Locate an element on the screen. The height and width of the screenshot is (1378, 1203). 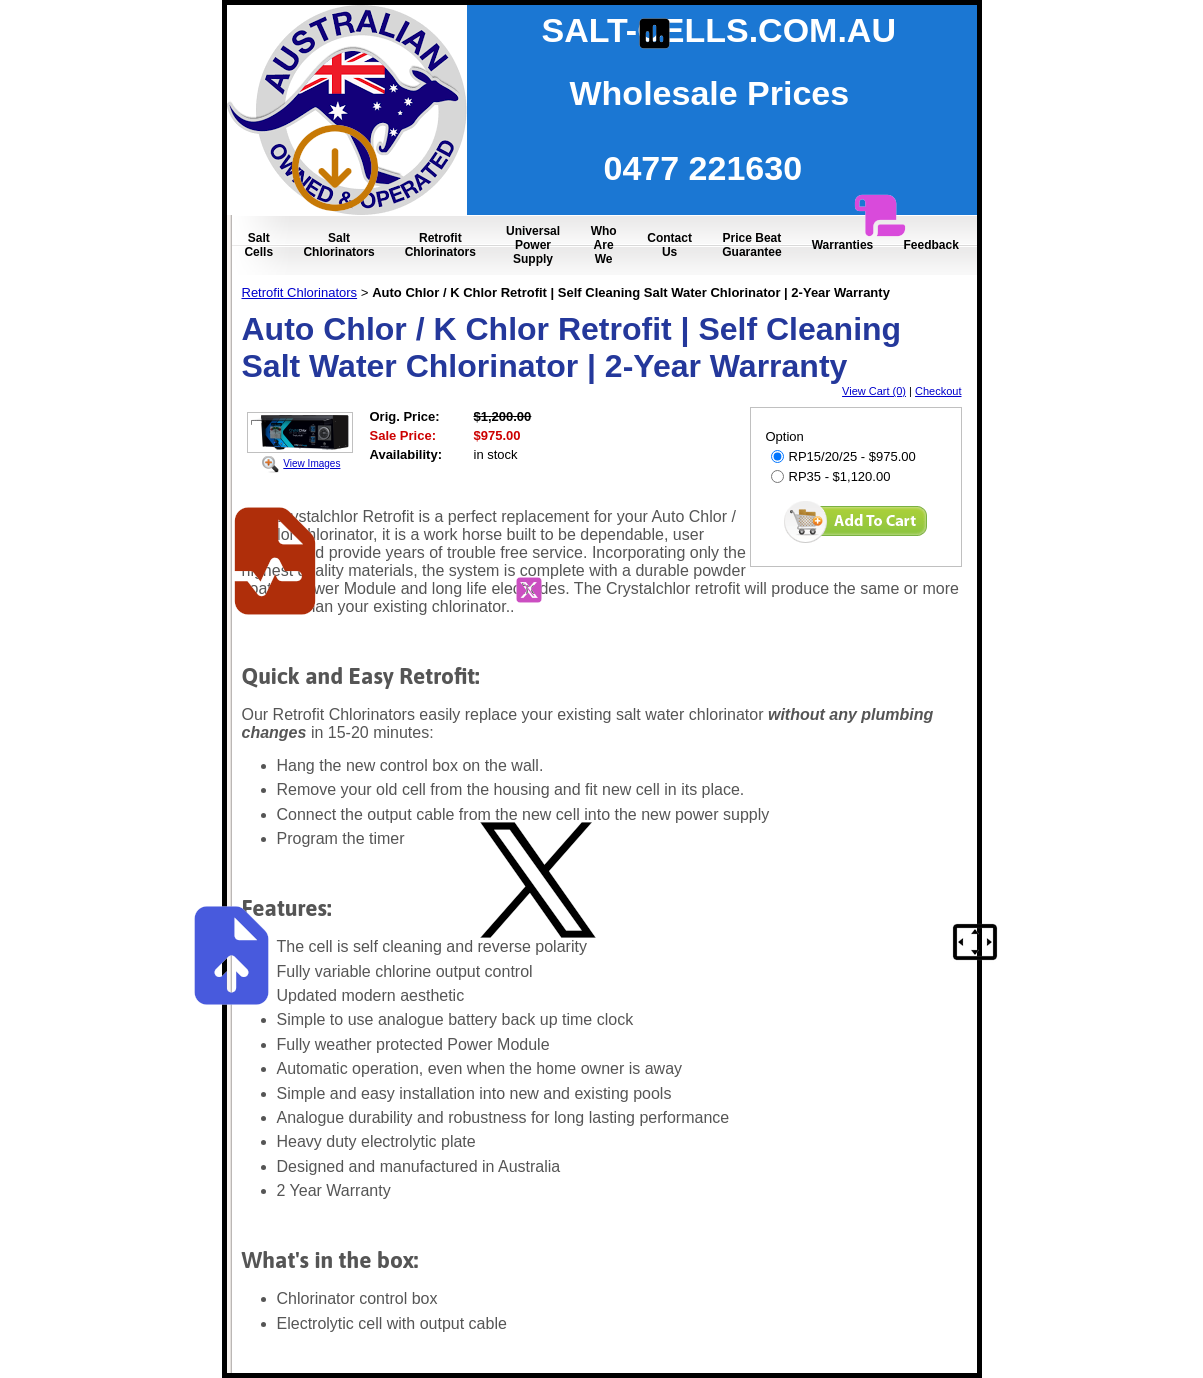
share to X (formerly Twitter) is located at coordinates (538, 880).